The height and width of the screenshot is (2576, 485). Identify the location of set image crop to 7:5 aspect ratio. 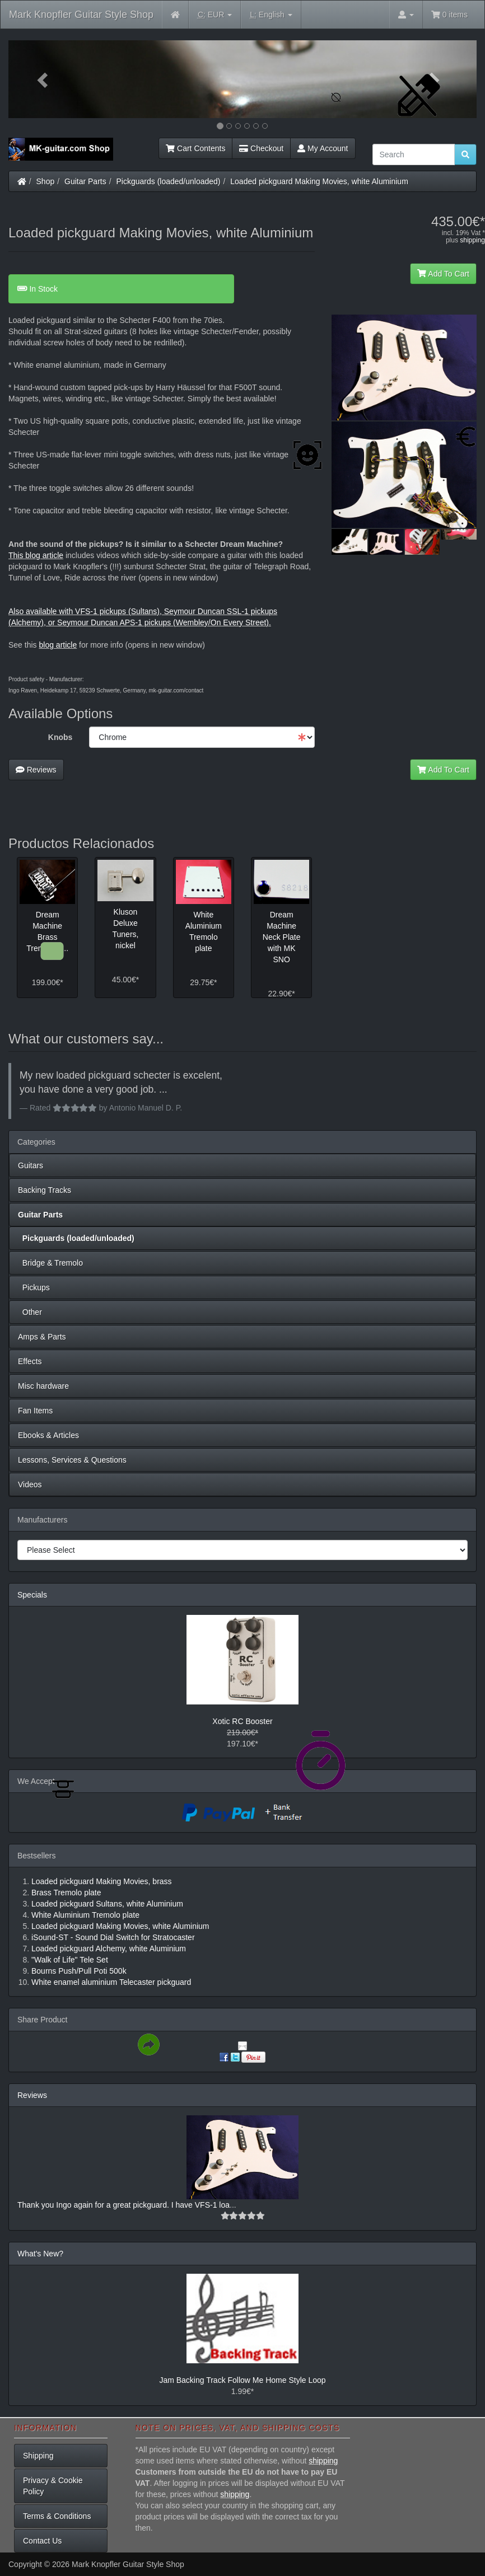
(52, 951).